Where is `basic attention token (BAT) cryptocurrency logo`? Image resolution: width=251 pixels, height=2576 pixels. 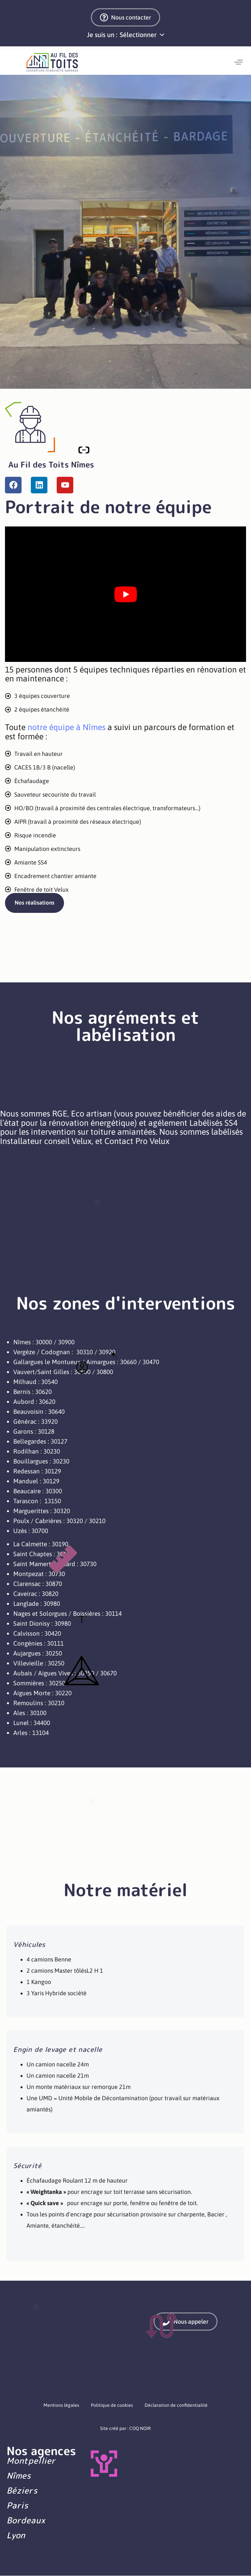 basic attention token (BAT) cryptocurrency logo is located at coordinates (82, 1670).